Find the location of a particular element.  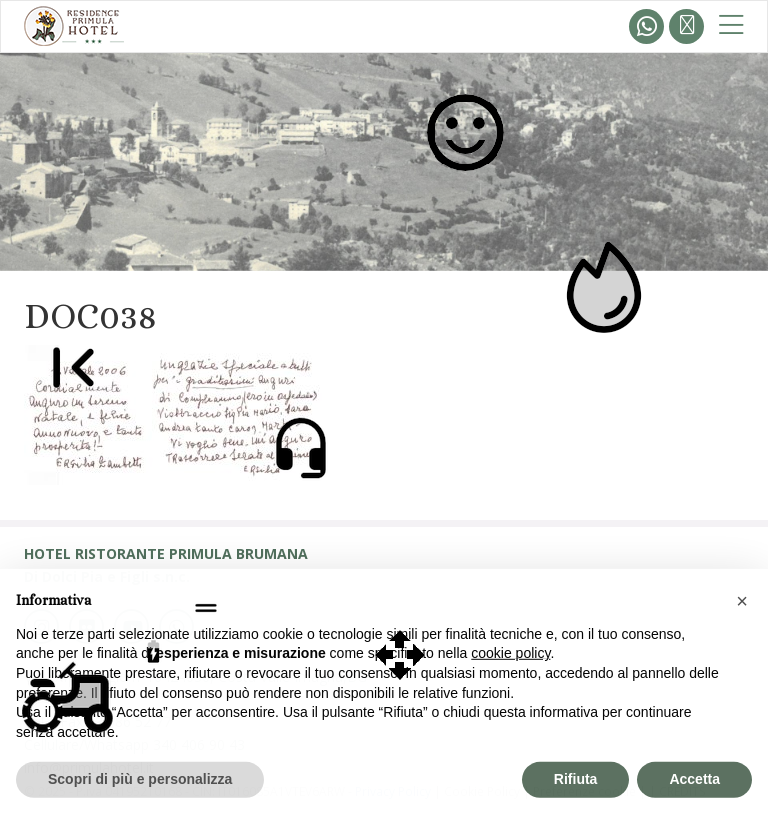

battery charging at 80% is located at coordinates (153, 651).